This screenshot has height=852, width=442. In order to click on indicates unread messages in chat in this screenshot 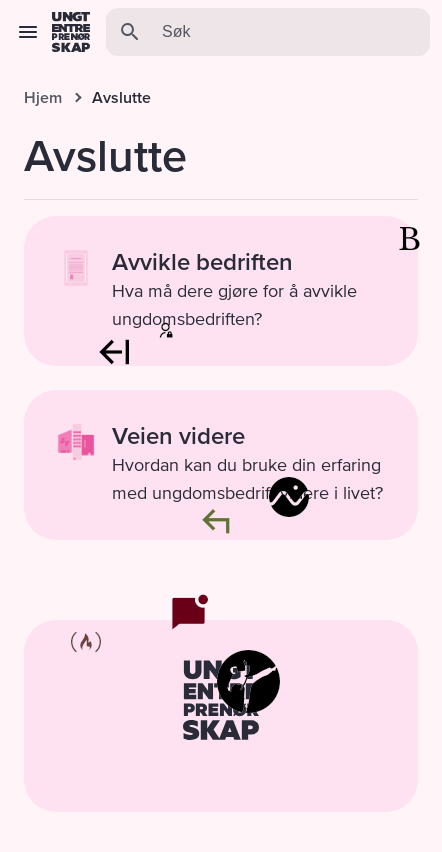, I will do `click(188, 612)`.